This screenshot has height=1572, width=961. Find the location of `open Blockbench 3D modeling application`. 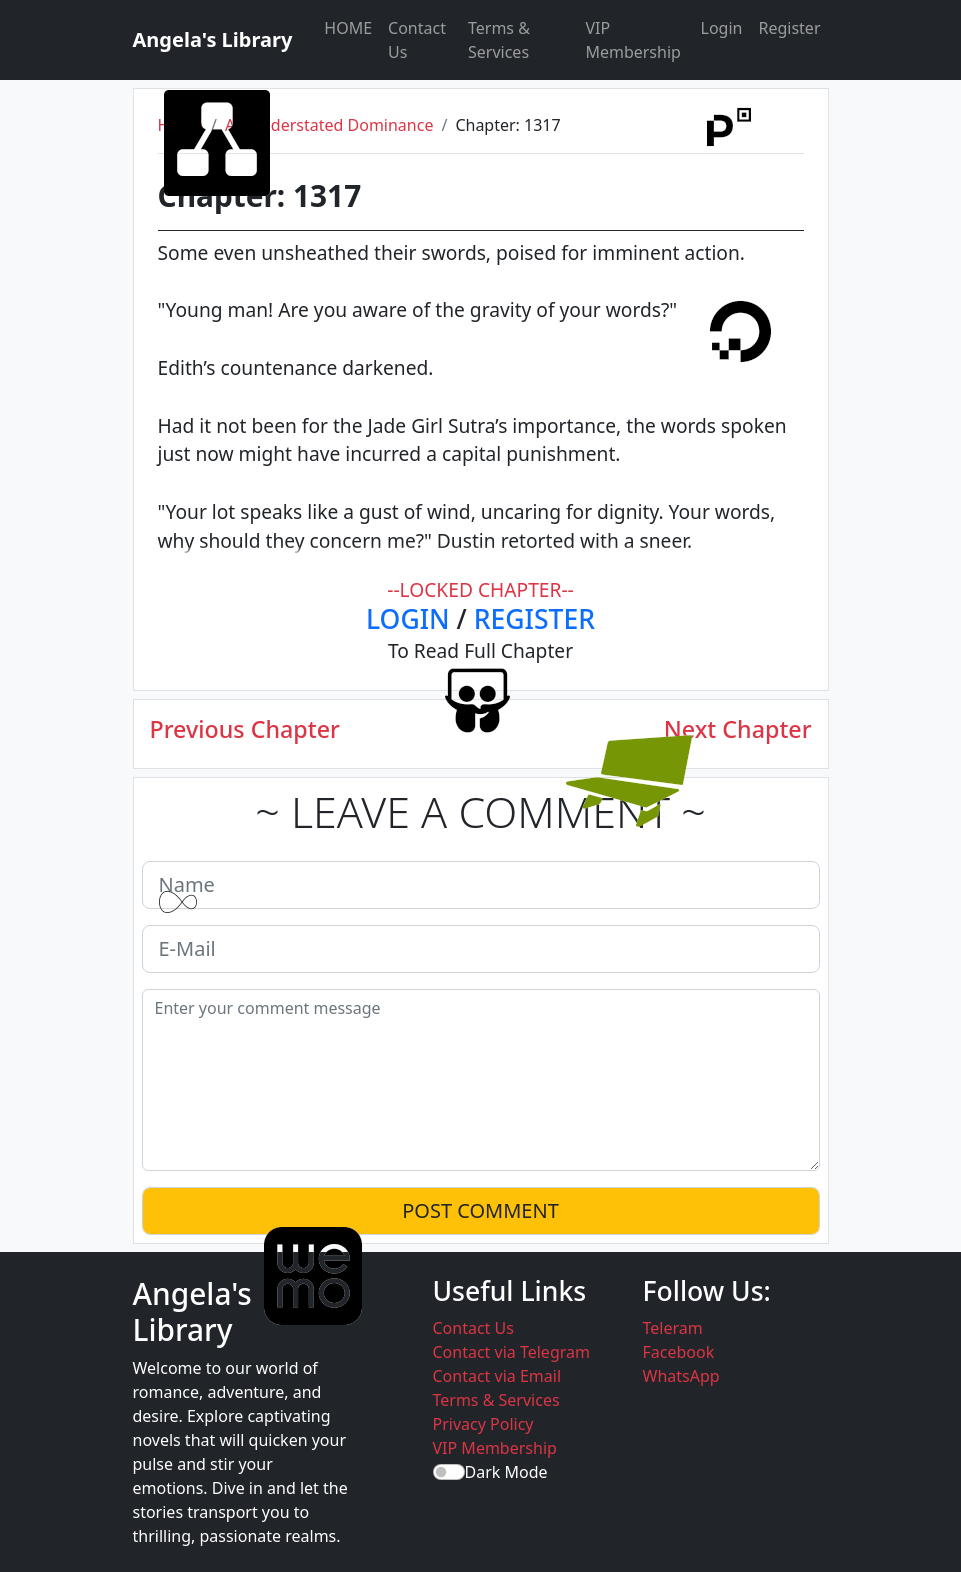

open Blockbench 3D modeling application is located at coordinates (629, 781).